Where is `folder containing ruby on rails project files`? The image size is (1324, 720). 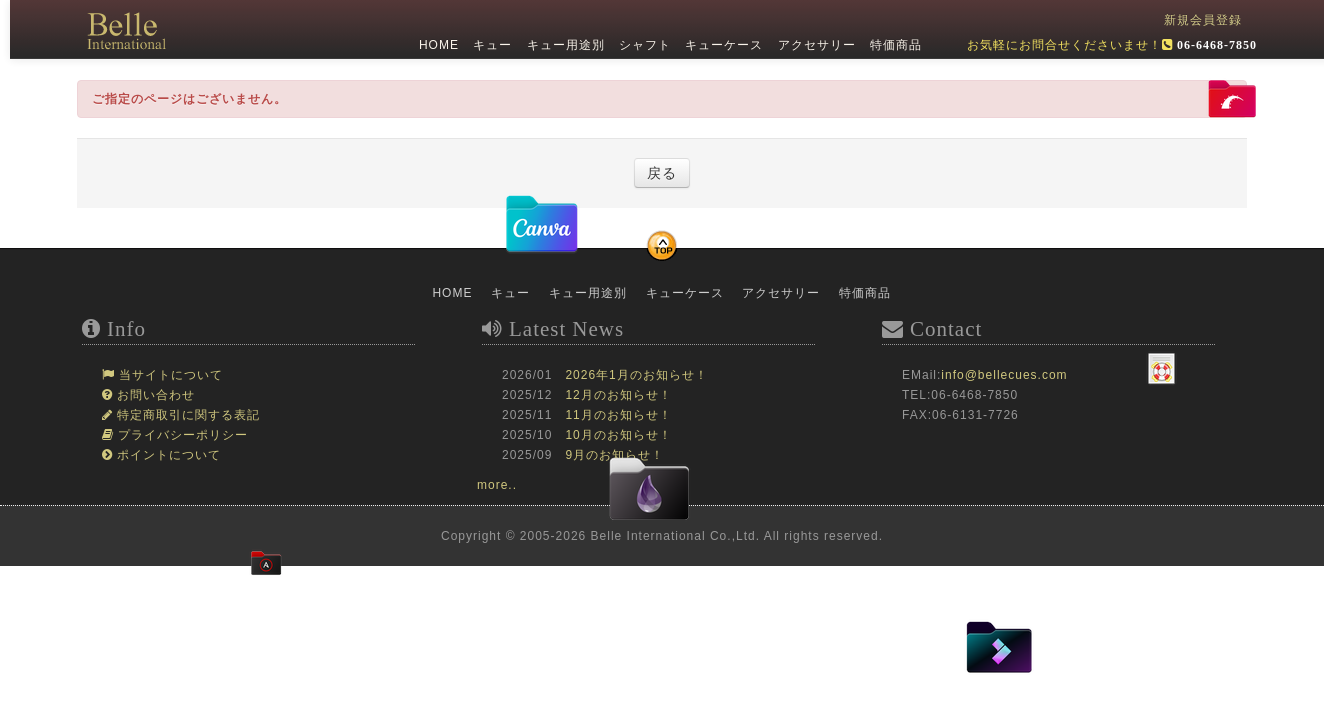 folder containing ruby on rails project files is located at coordinates (1232, 100).